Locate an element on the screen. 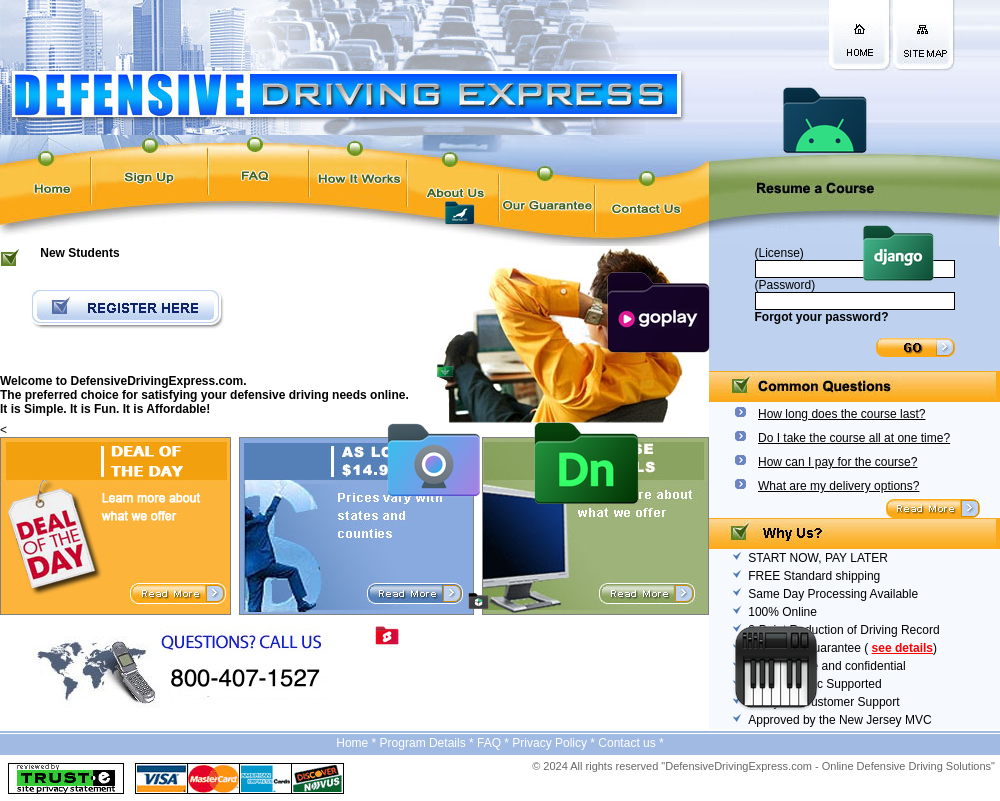  open android files folder is located at coordinates (824, 122).